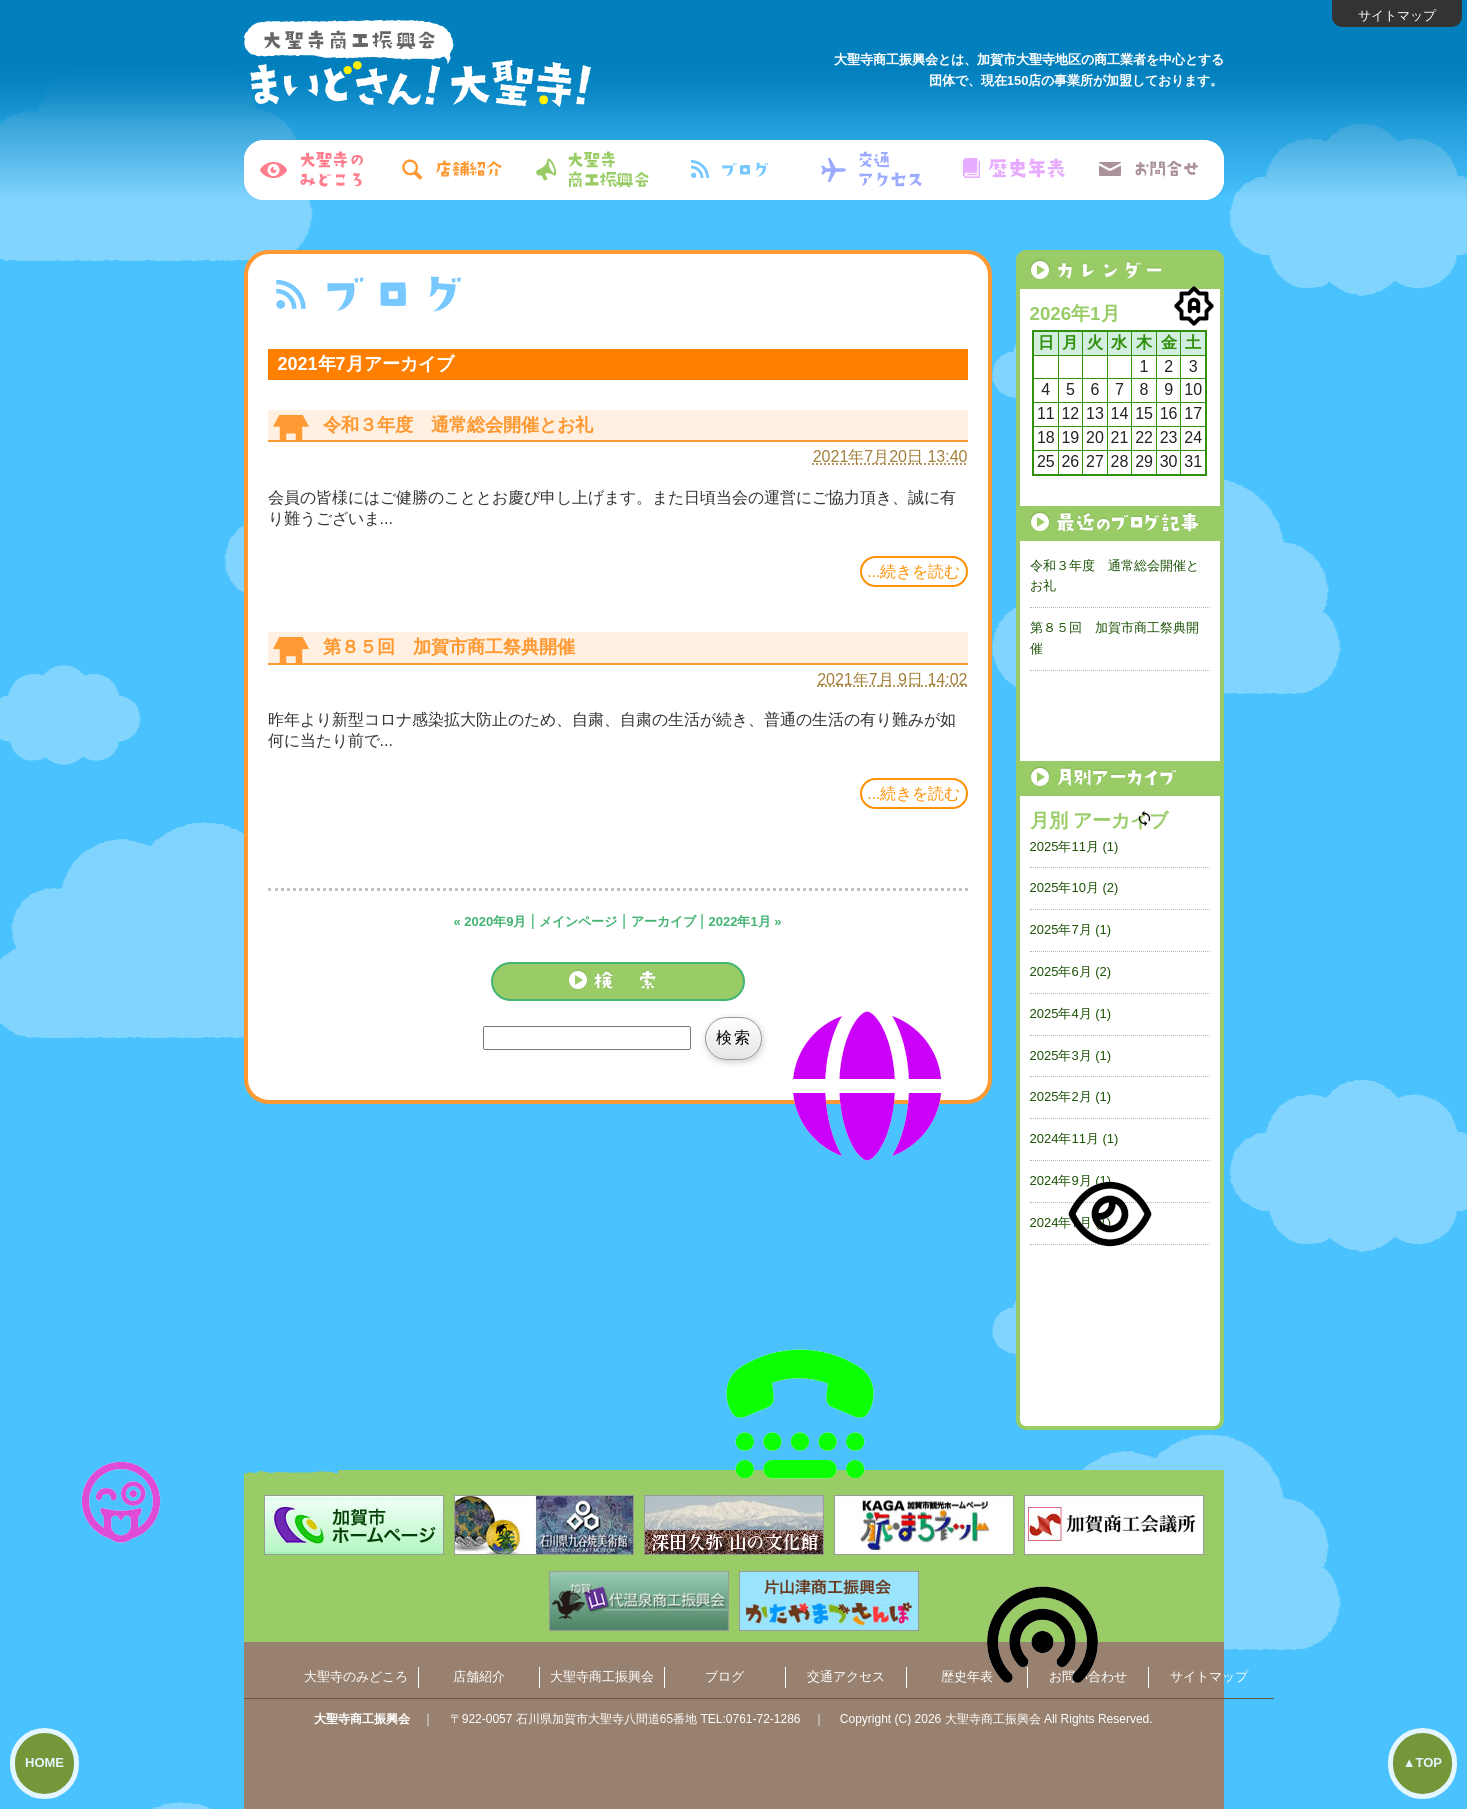 The width and height of the screenshot is (1467, 1809). Describe the element at coordinates (800, 1414) in the screenshot. I see `enable tty/tdd accessibility for hearing-impaired calls` at that location.